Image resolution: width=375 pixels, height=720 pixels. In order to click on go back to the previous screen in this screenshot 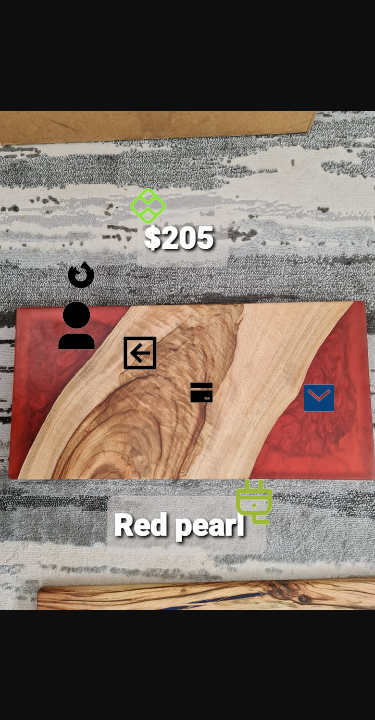, I will do `click(140, 353)`.